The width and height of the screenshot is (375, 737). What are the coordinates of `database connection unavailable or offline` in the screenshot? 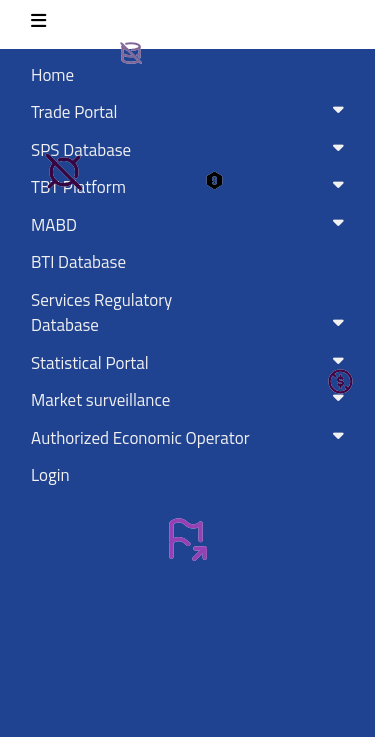 It's located at (131, 53).